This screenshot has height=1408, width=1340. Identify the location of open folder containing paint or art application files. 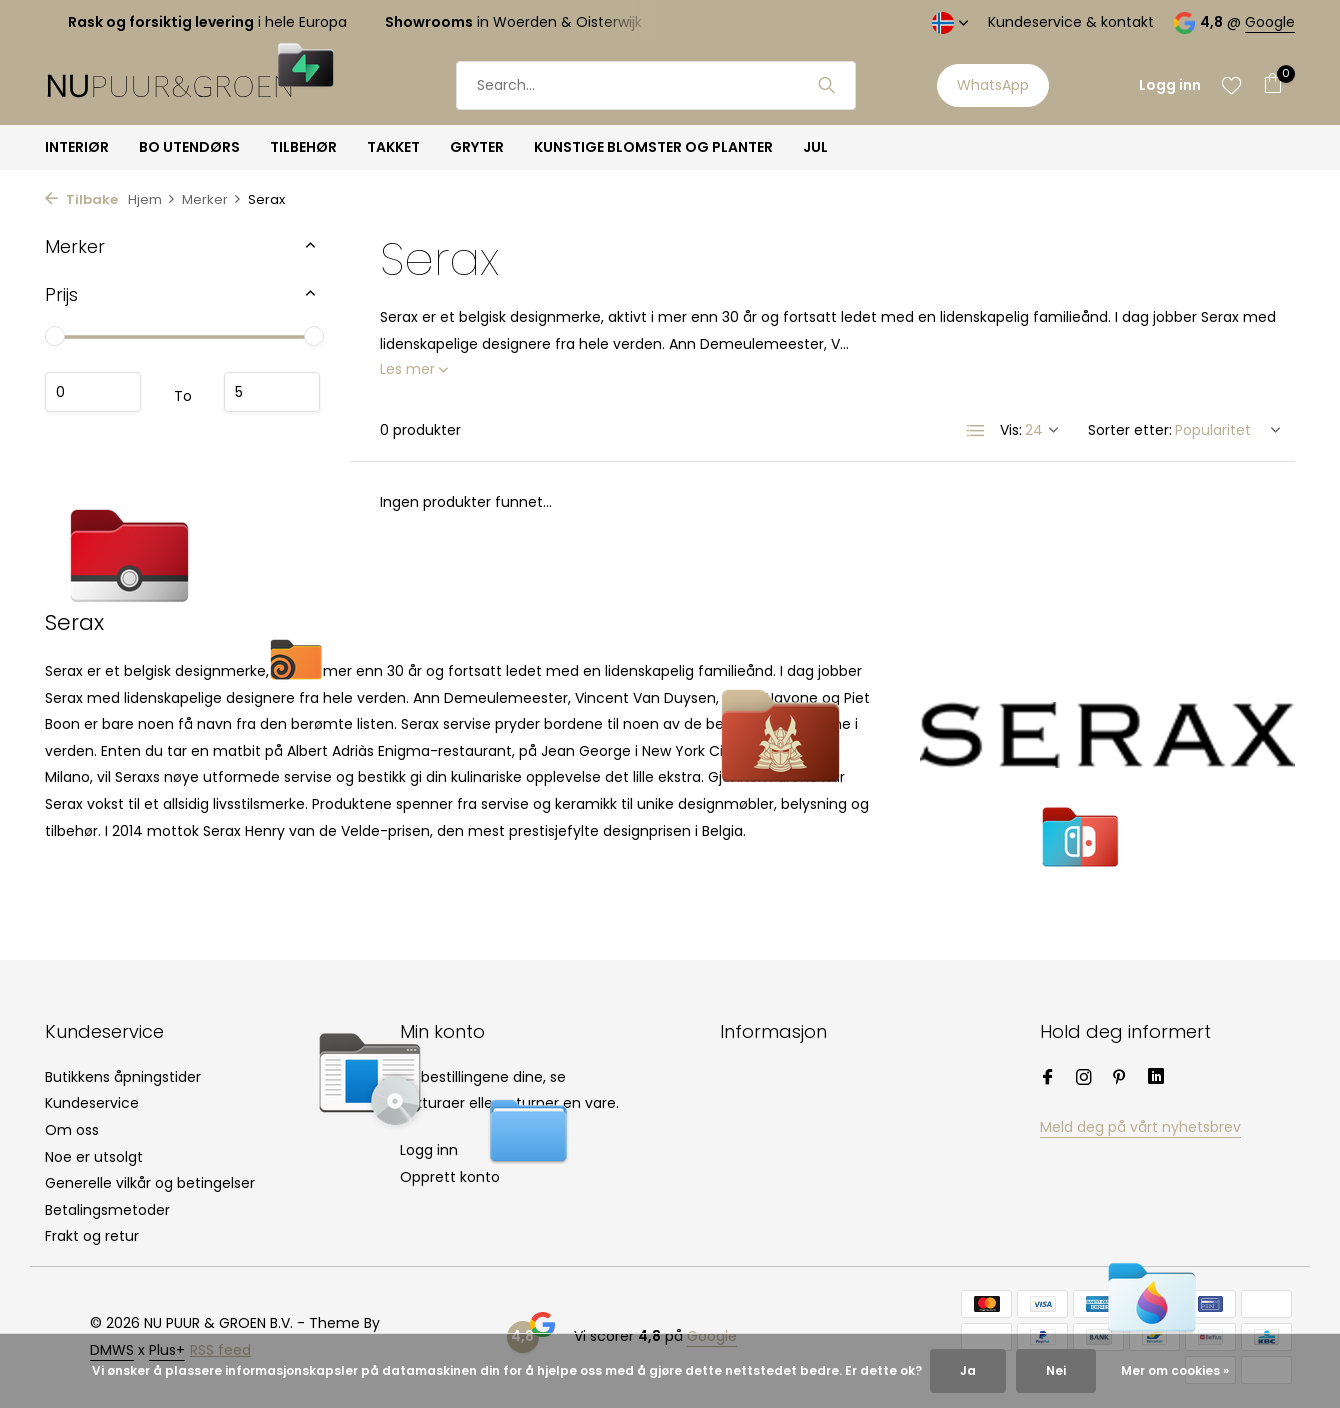
(1151, 1299).